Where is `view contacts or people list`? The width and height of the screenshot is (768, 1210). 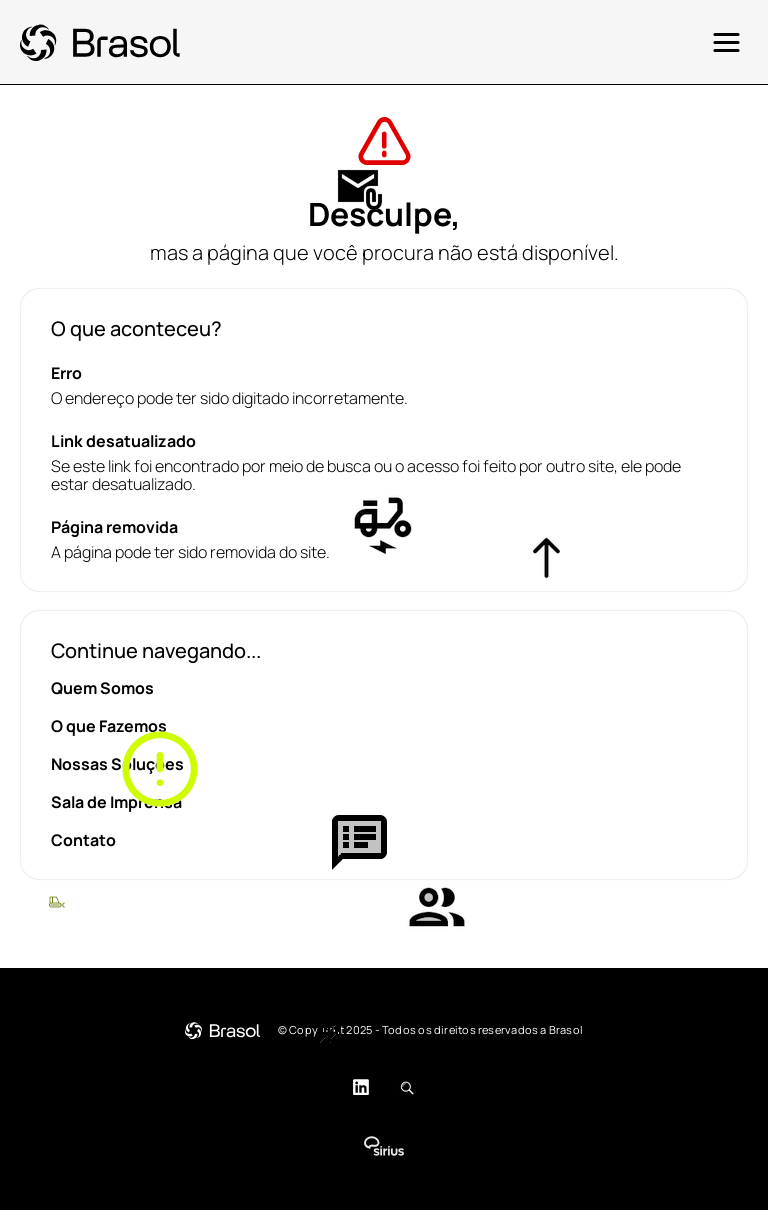 view contacts or people list is located at coordinates (437, 907).